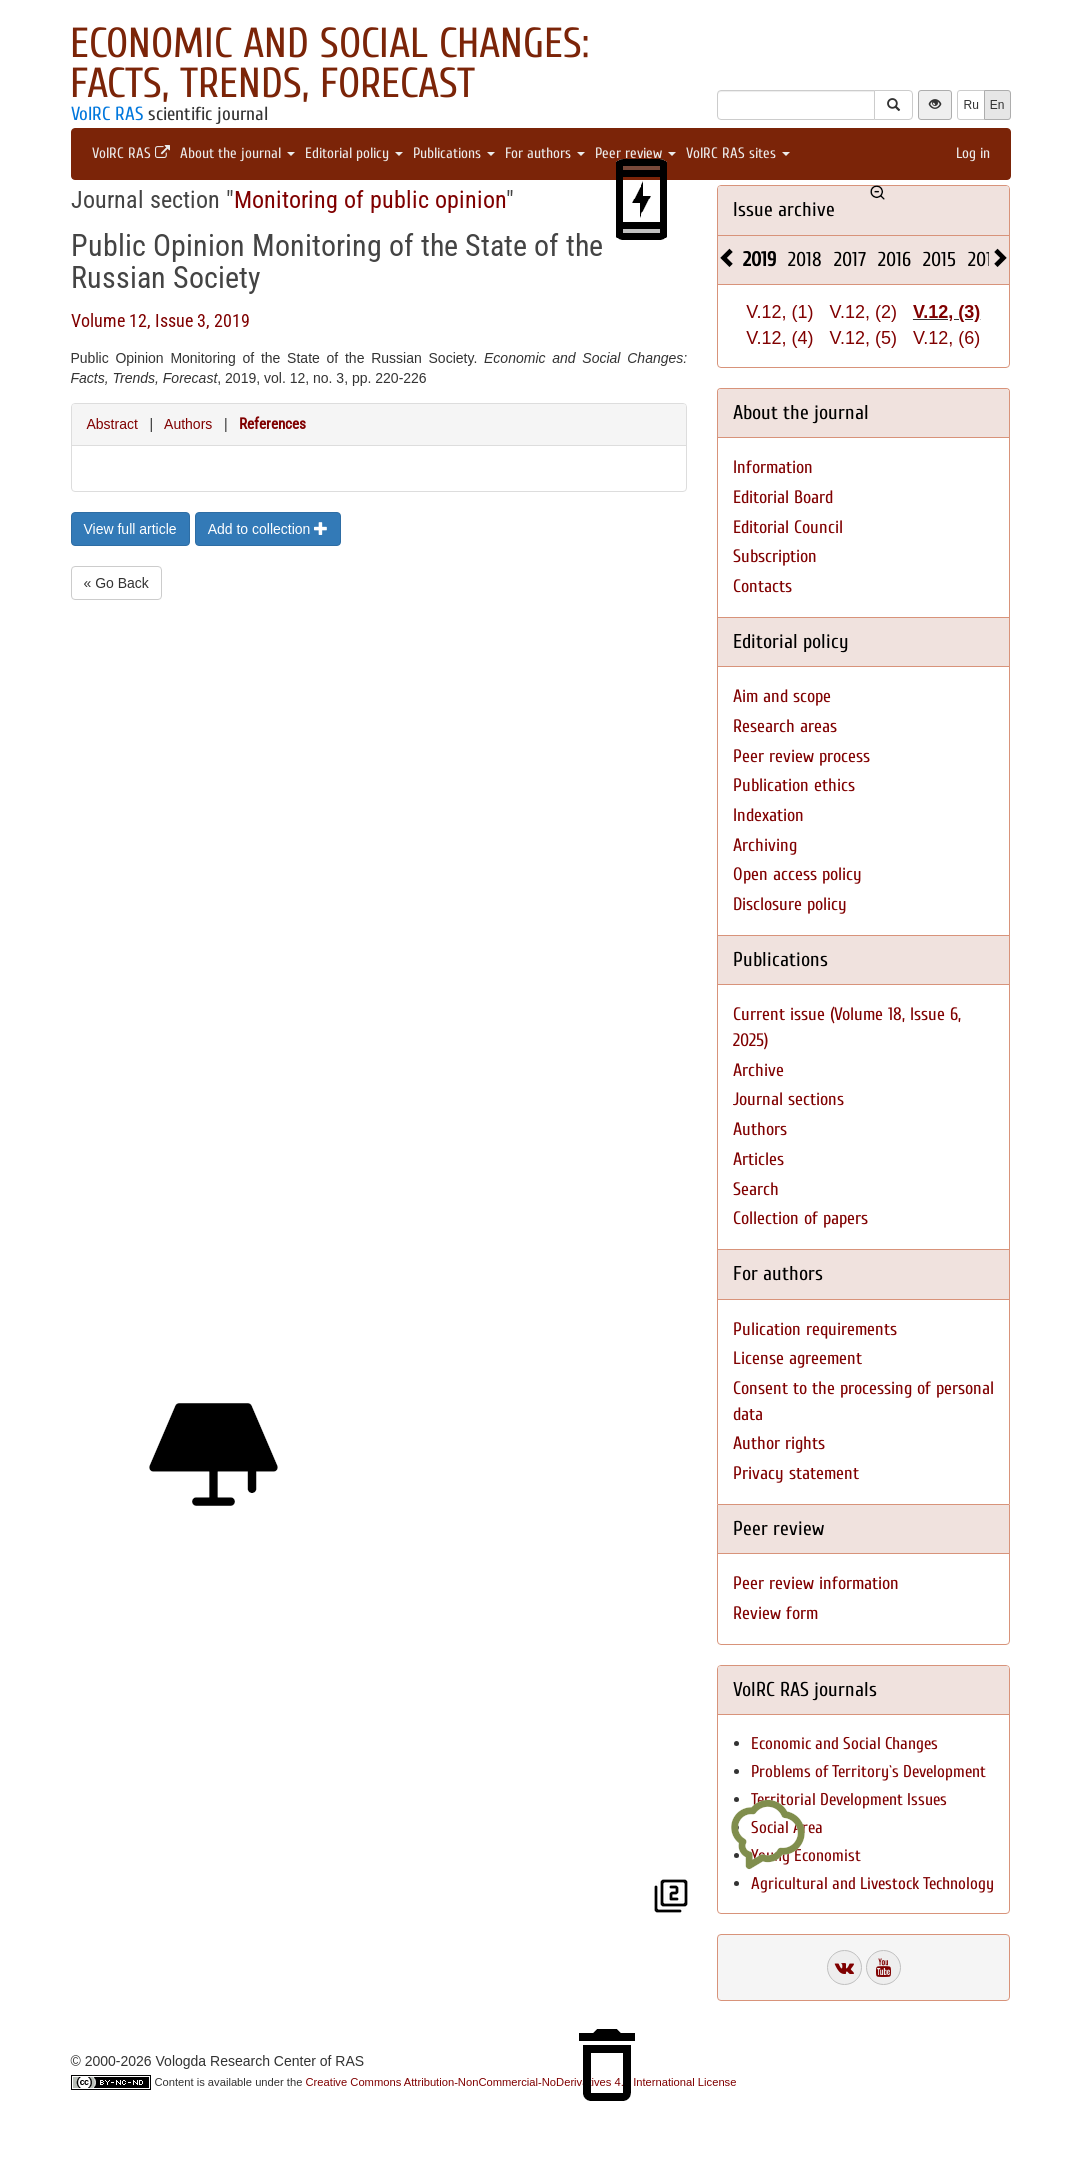 Image resolution: width=1081 pixels, height=2166 pixels. I want to click on zoom out of the current view, so click(877, 192).